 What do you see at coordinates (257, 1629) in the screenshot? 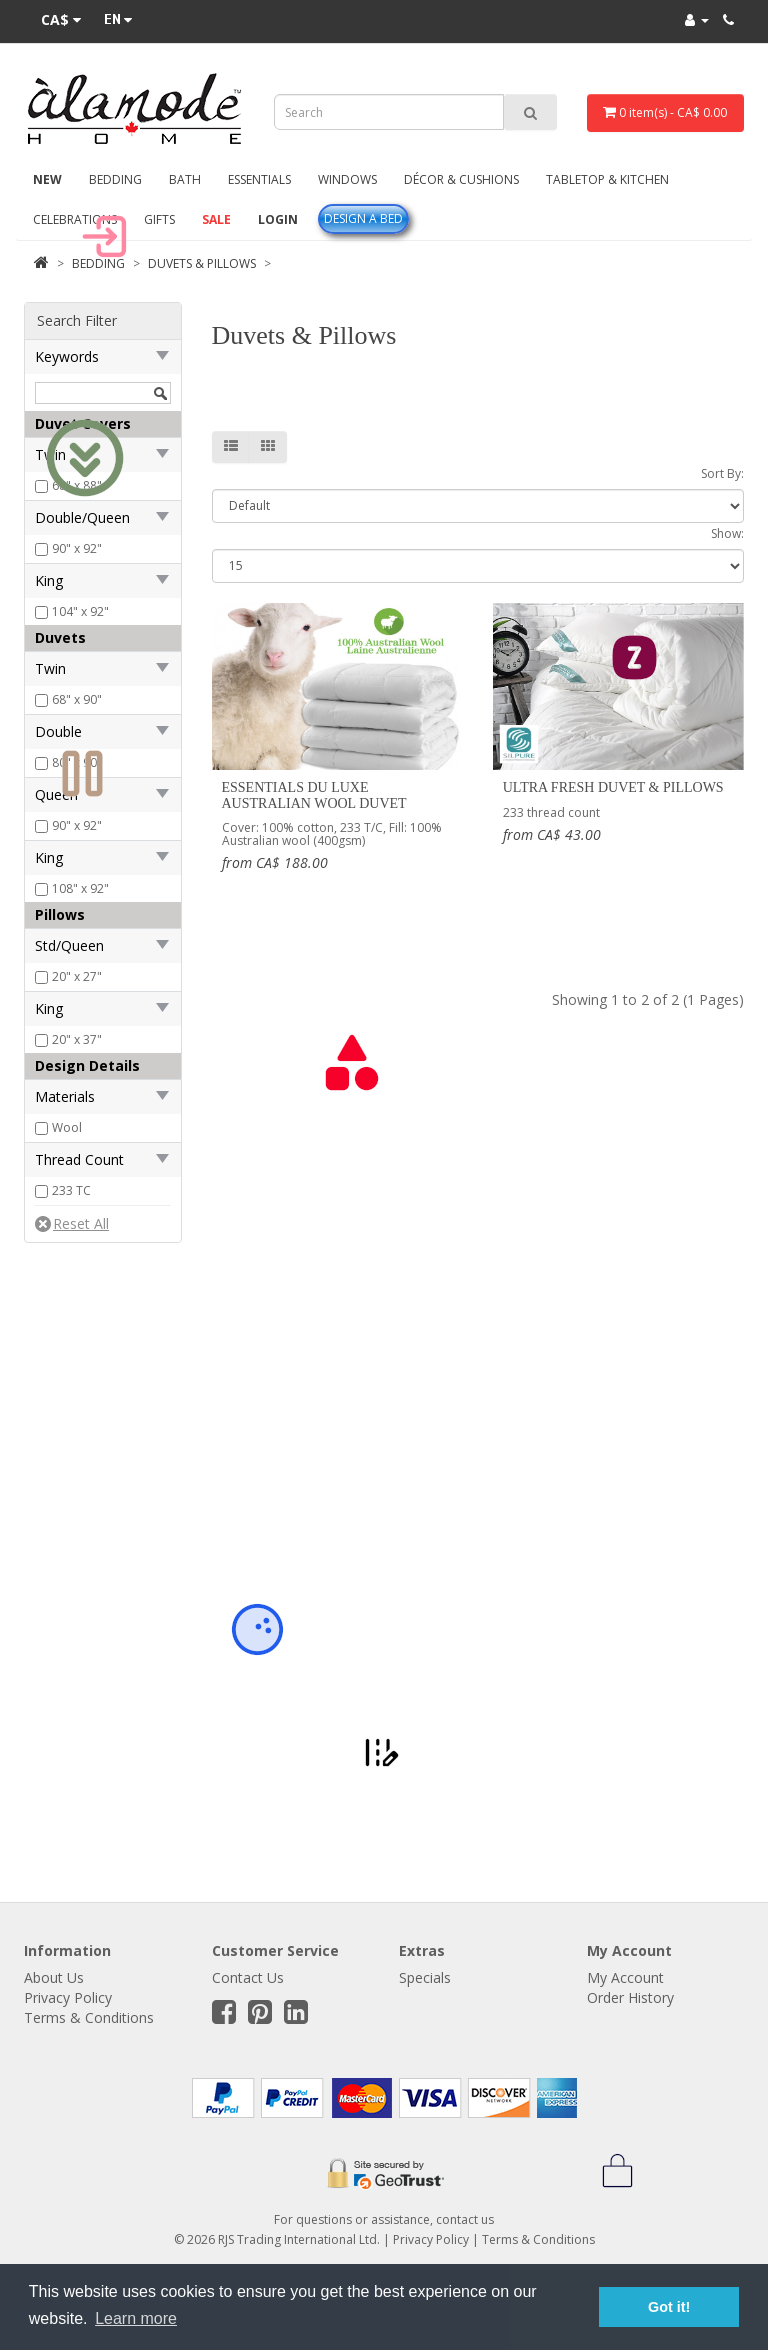
I see `access bowling or sports games` at bounding box center [257, 1629].